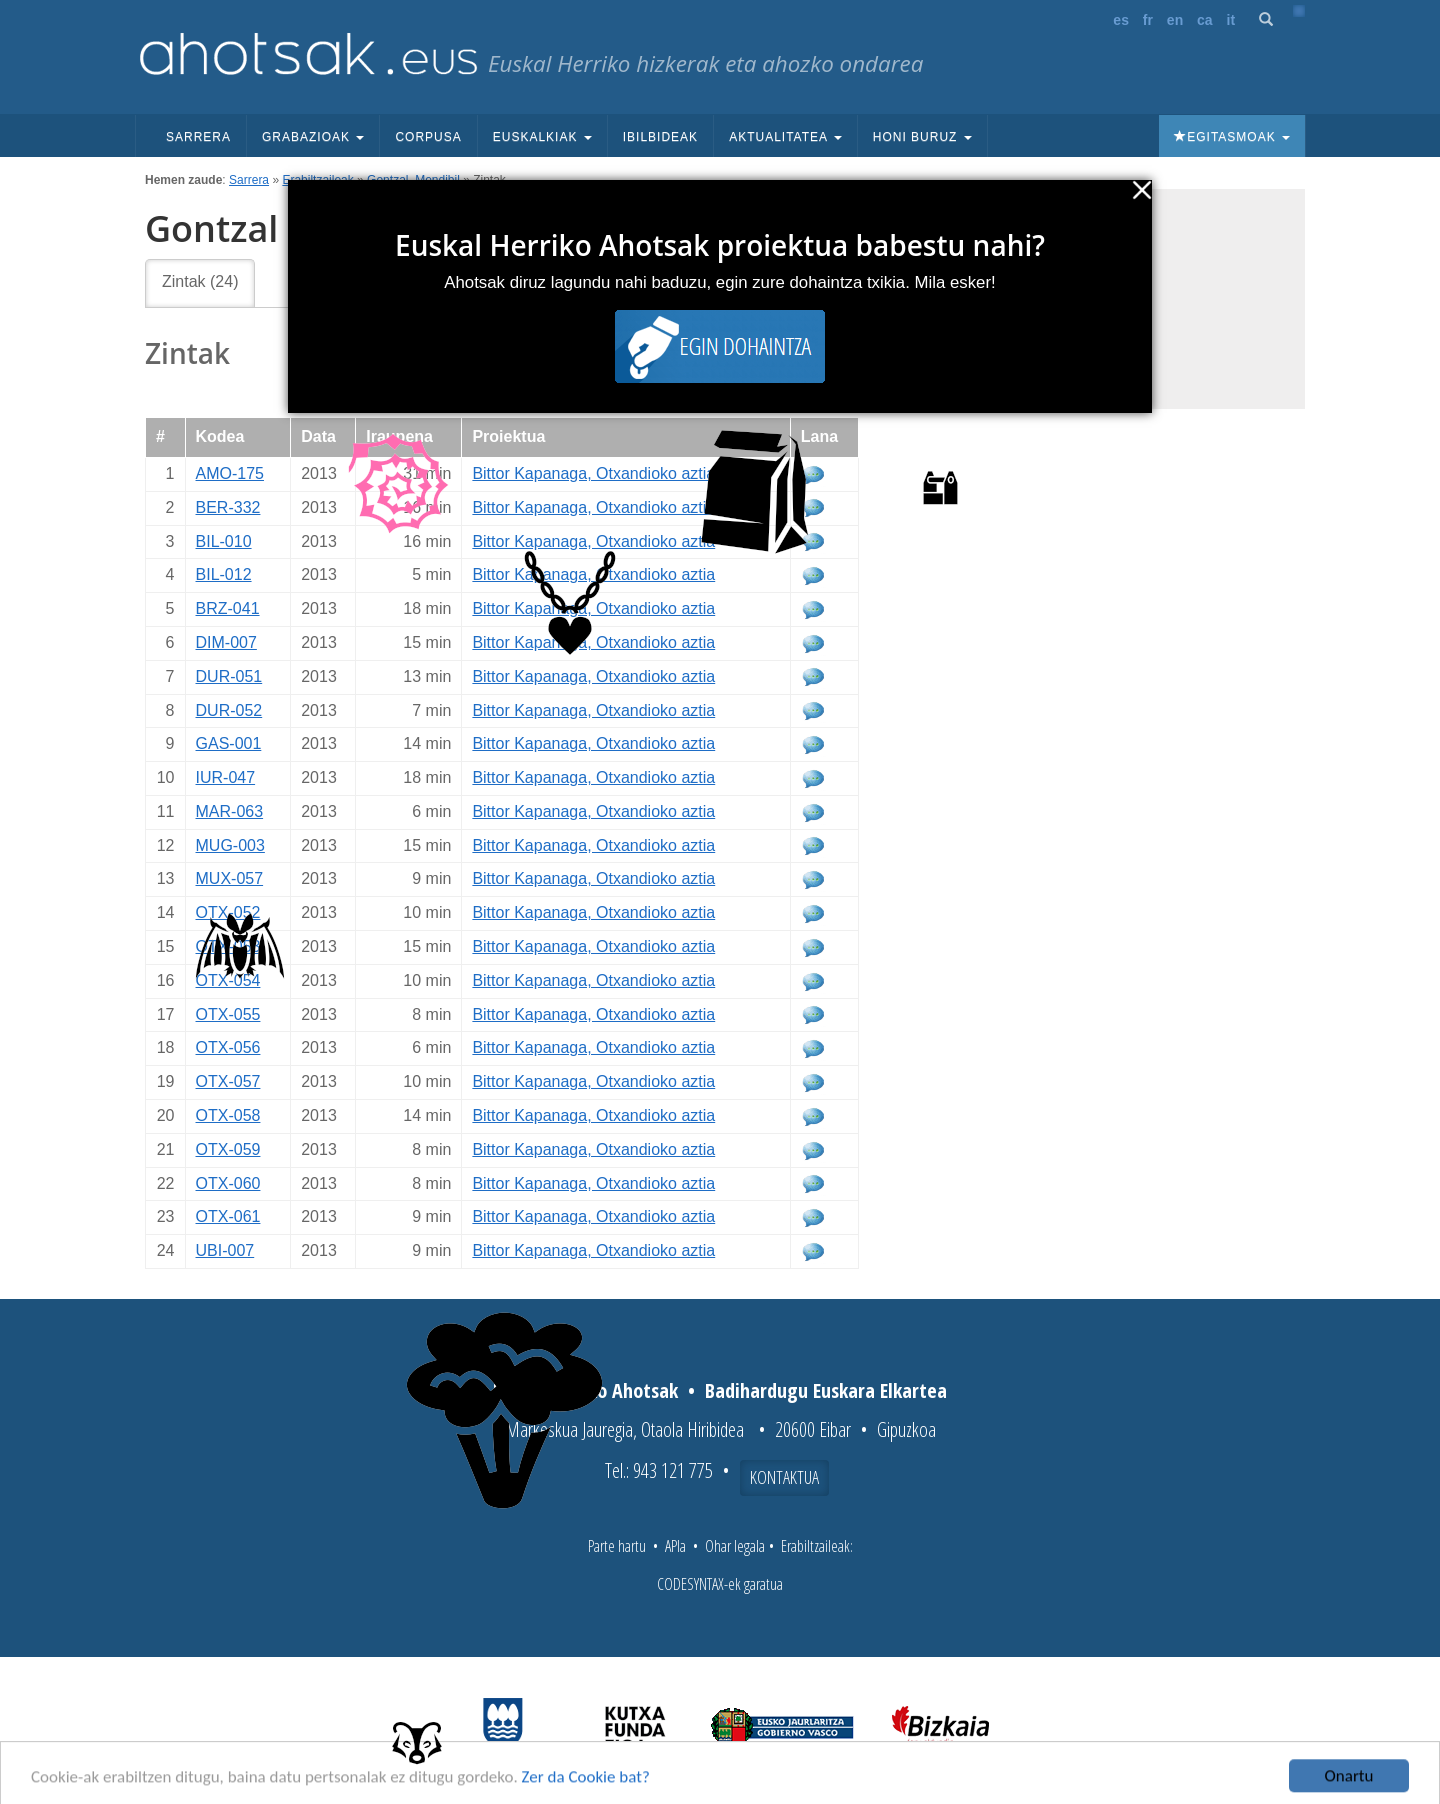  What do you see at coordinates (504, 1410) in the screenshot?
I see `select broccoli as an ingredient` at bounding box center [504, 1410].